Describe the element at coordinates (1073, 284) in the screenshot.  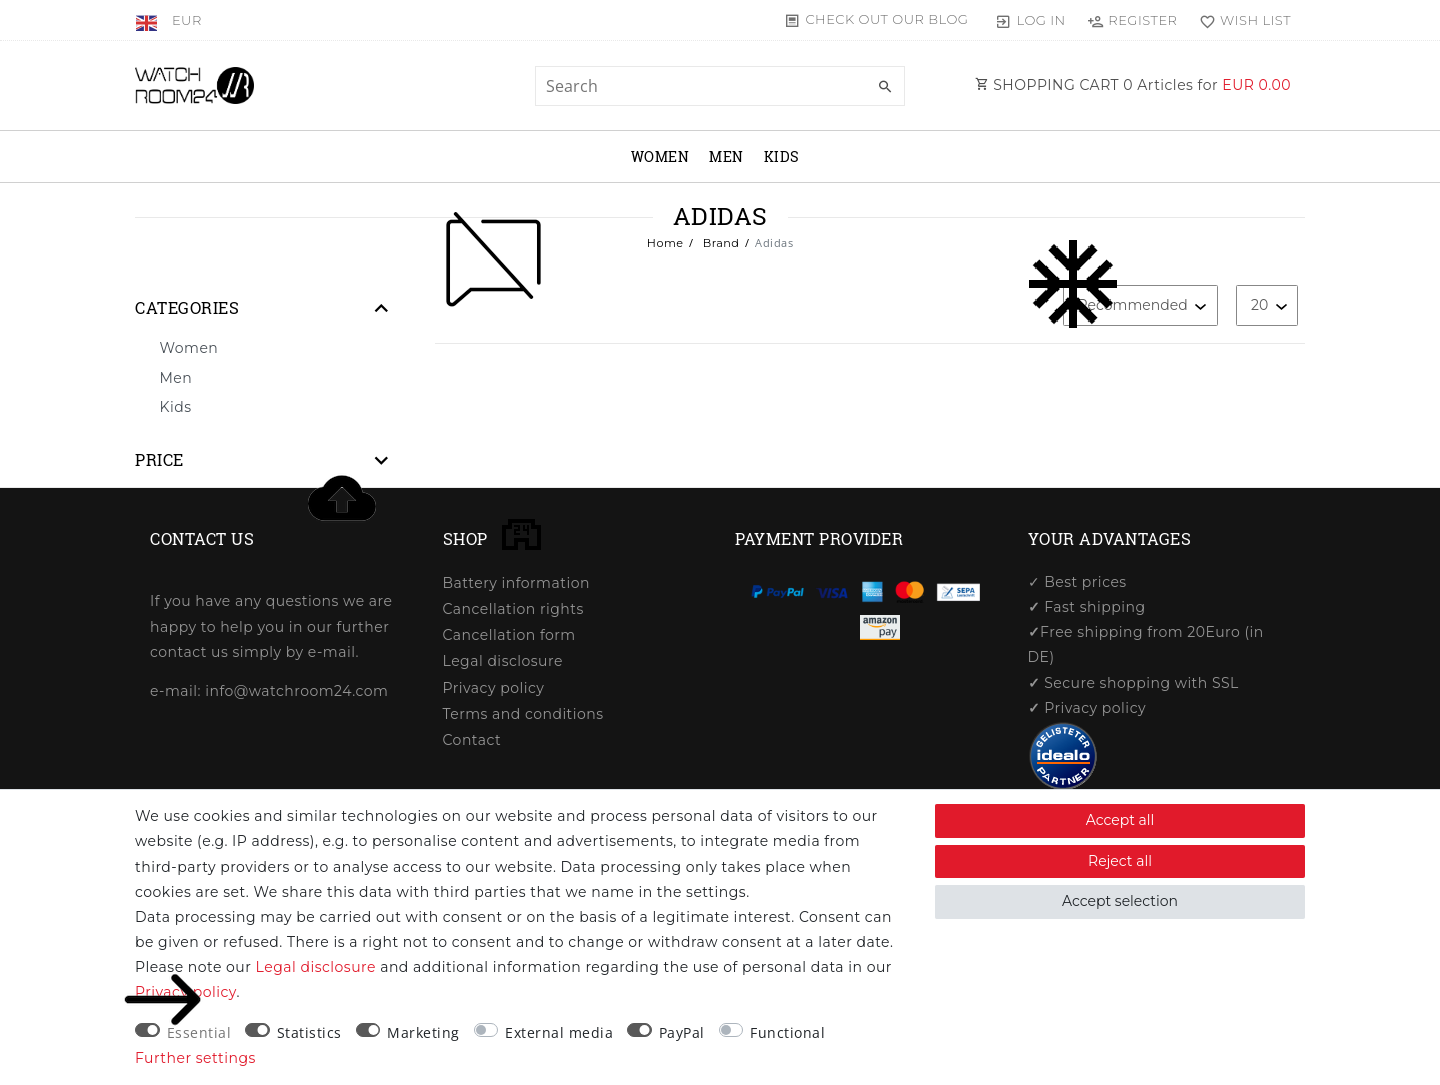
I see `toggle air conditioning or cooling mode` at that location.